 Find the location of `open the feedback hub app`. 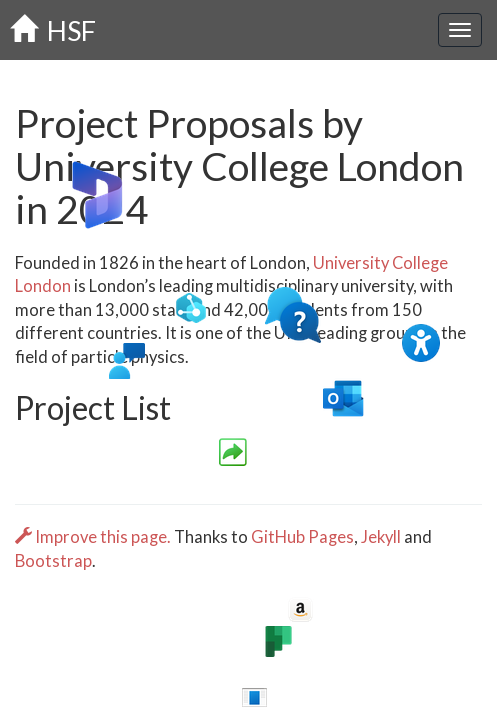

open the feedback hub app is located at coordinates (127, 361).